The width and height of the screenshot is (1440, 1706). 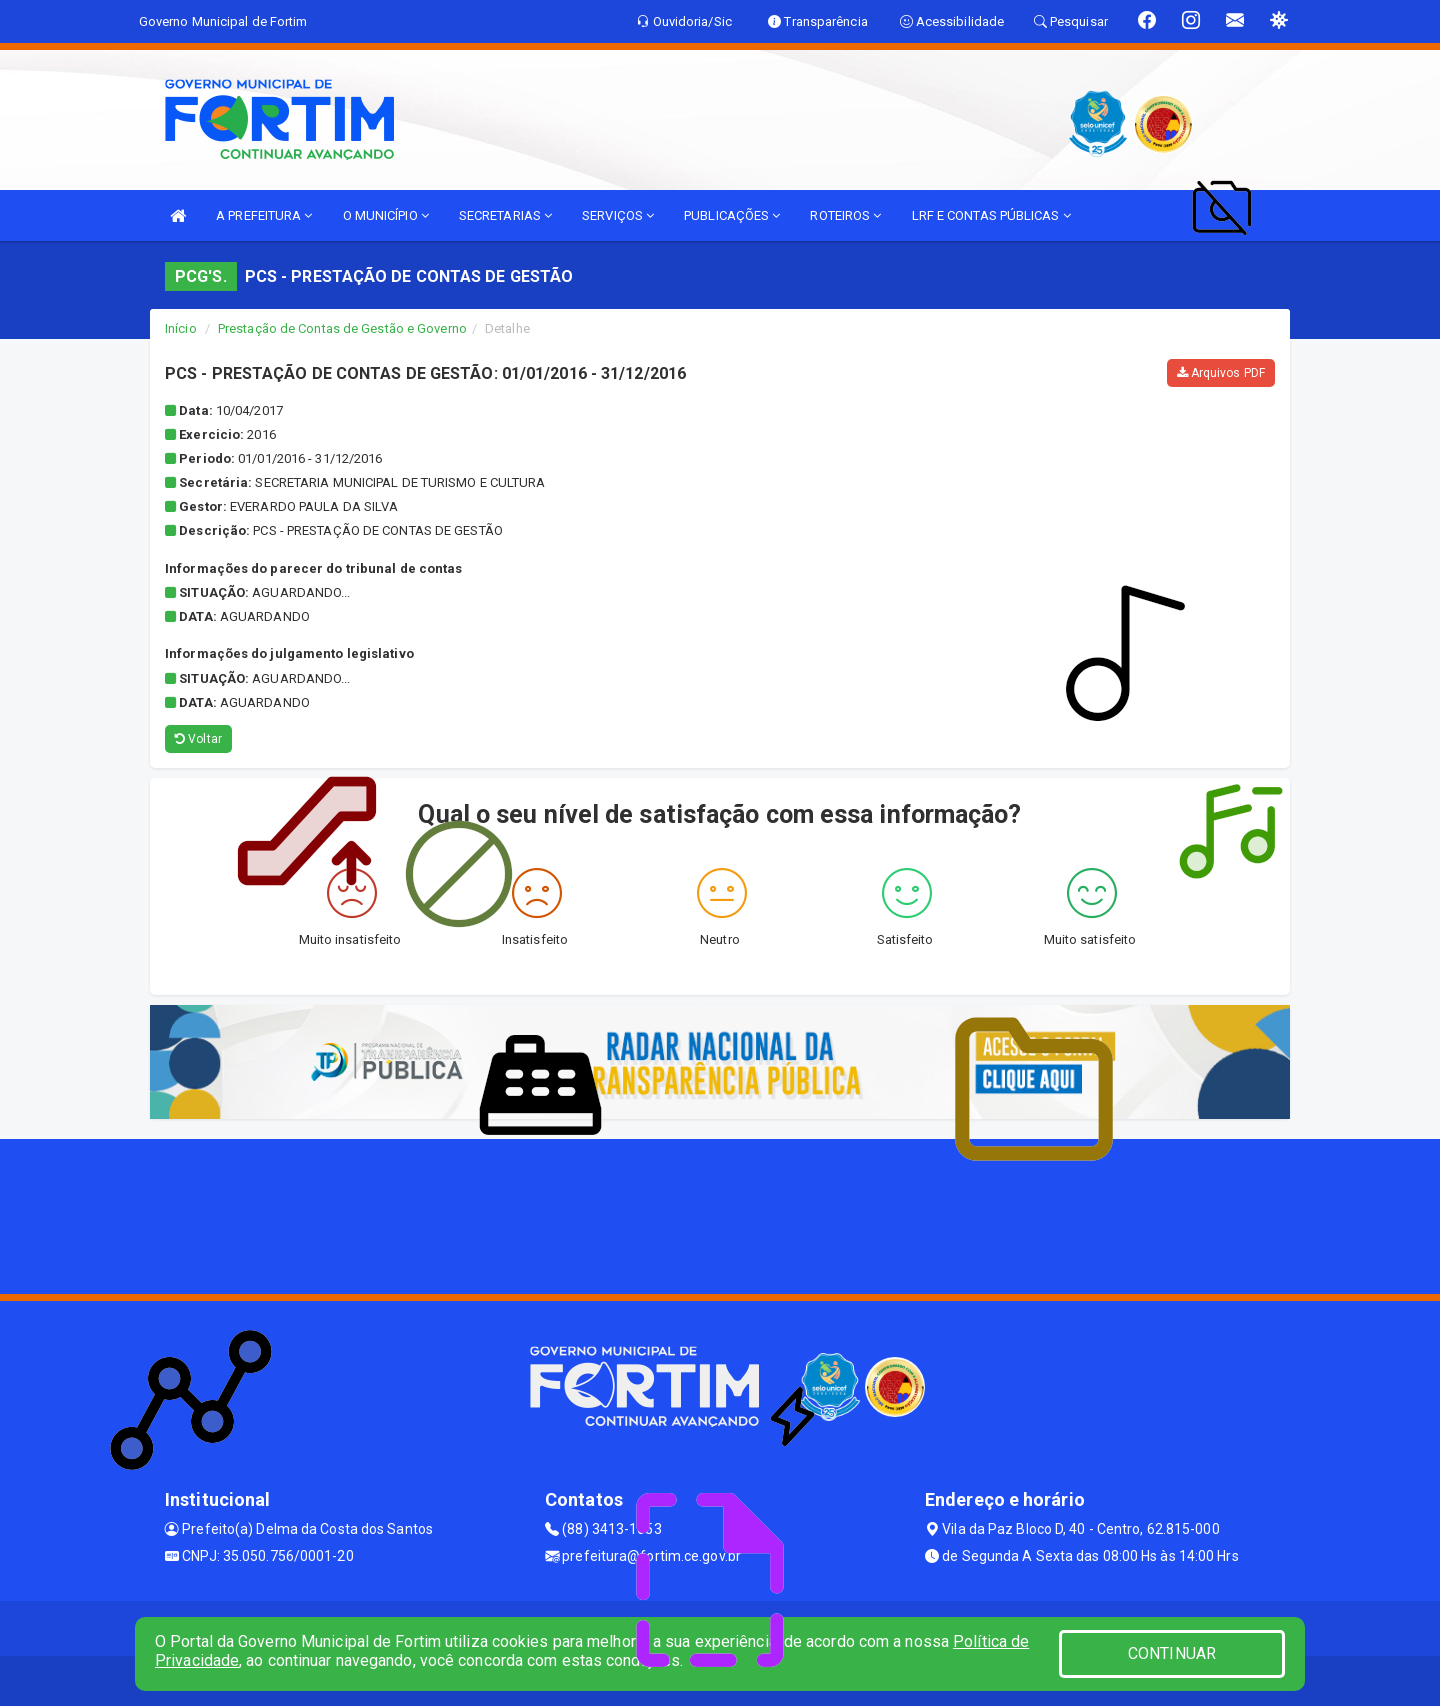 What do you see at coordinates (307, 831) in the screenshot?
I see `indicates escalator going up` at bounding box center [307, 831].